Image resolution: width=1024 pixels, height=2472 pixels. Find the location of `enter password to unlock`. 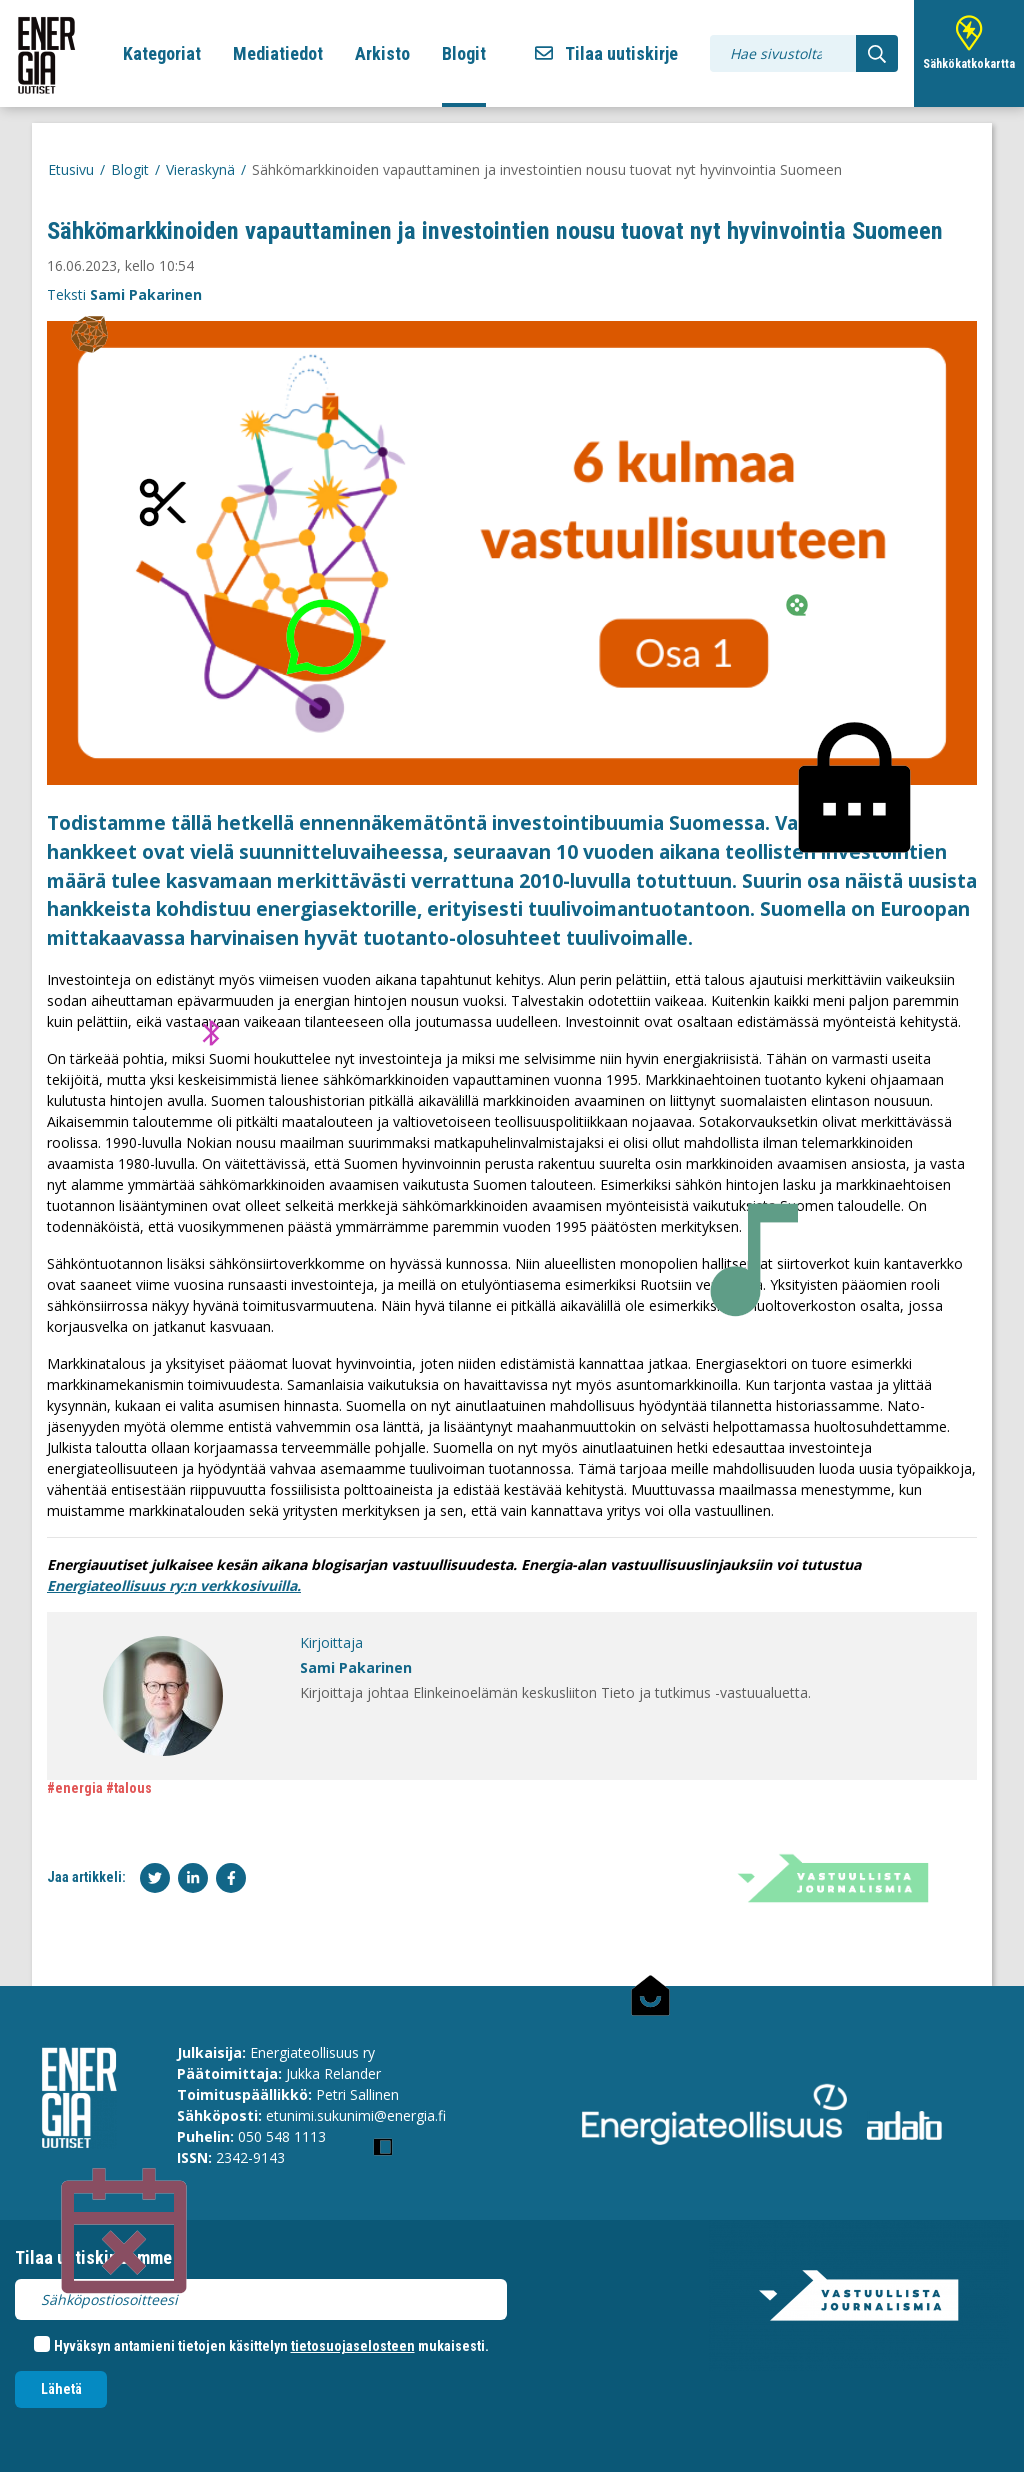

enter password to unlock is located at coordinates (854, 790).